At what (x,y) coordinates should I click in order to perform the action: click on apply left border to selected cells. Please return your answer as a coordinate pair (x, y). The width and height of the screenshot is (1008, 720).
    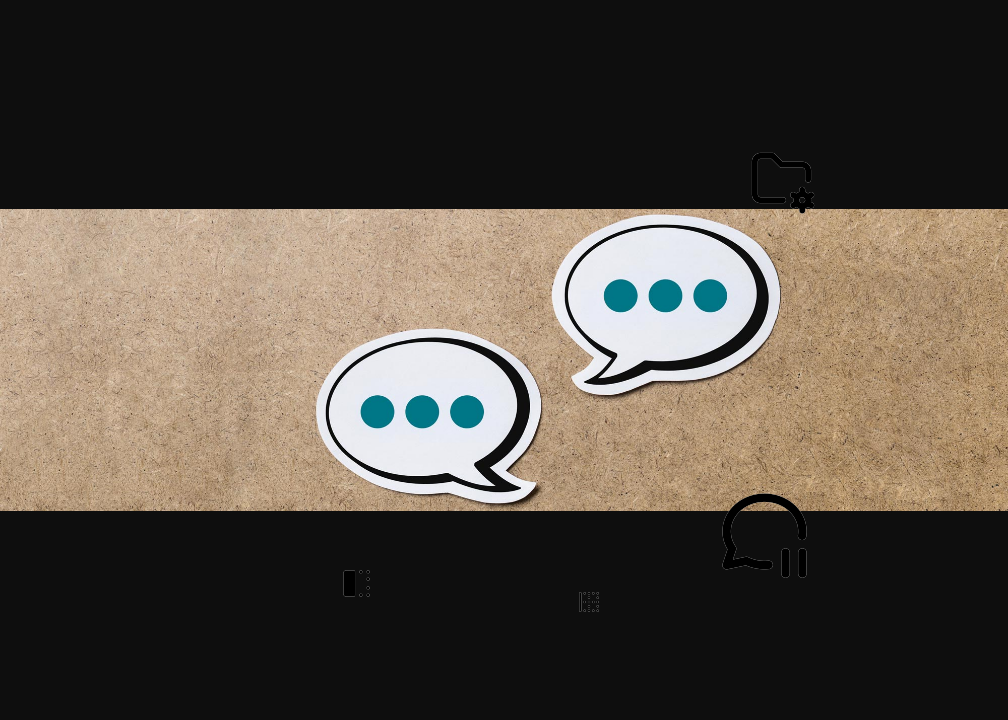
    Looking at the image, I should click on (589, 602).